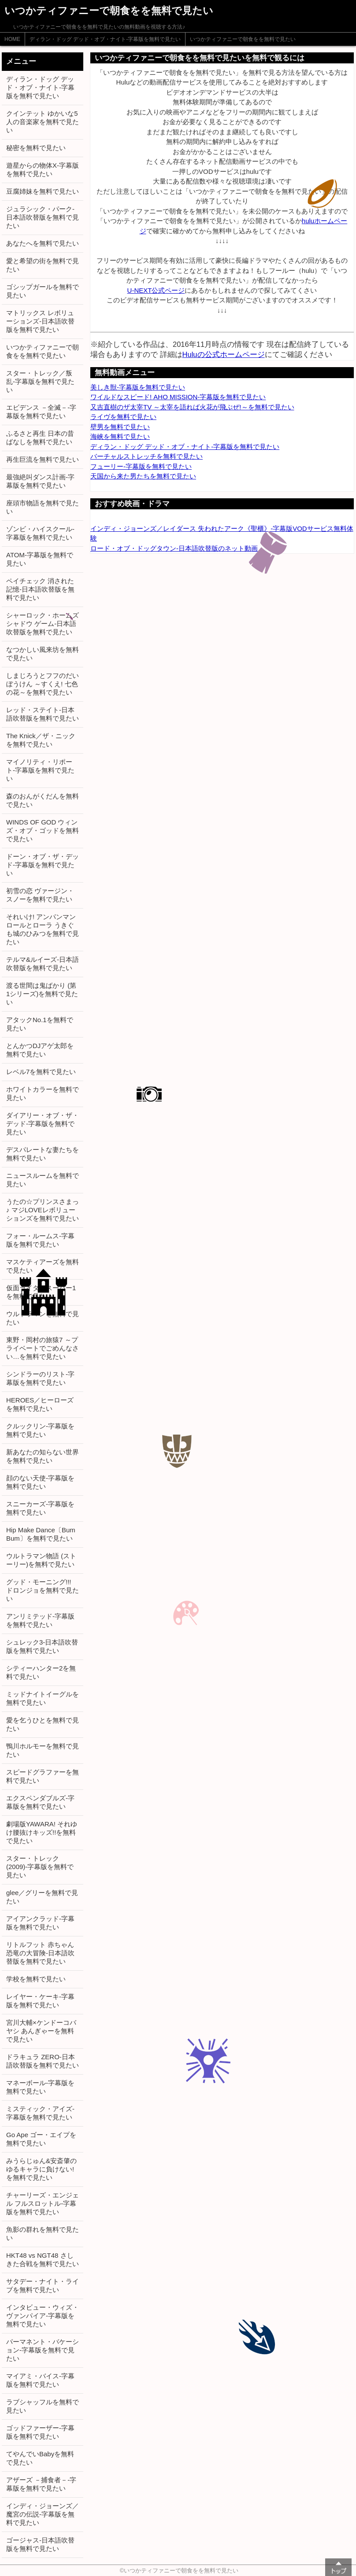 The height and width of the screenshot is (2576, 356). What do you see at coordinates (208, 2061) in the screenshot?
I see `view rare or legendary item details` at bounding box center [208, 2061].